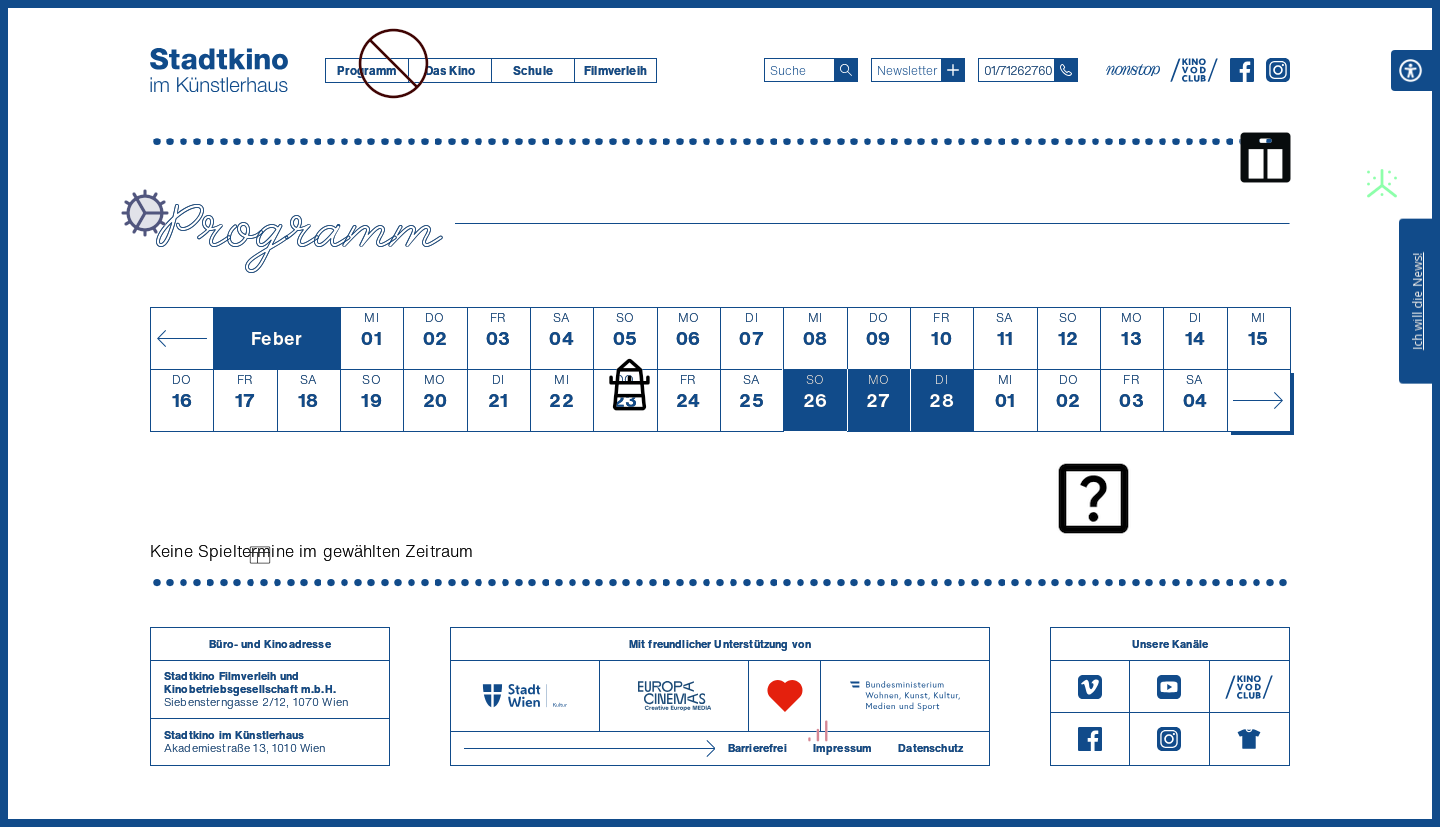  I want to click on access settings or preferences, so click(145, 213).